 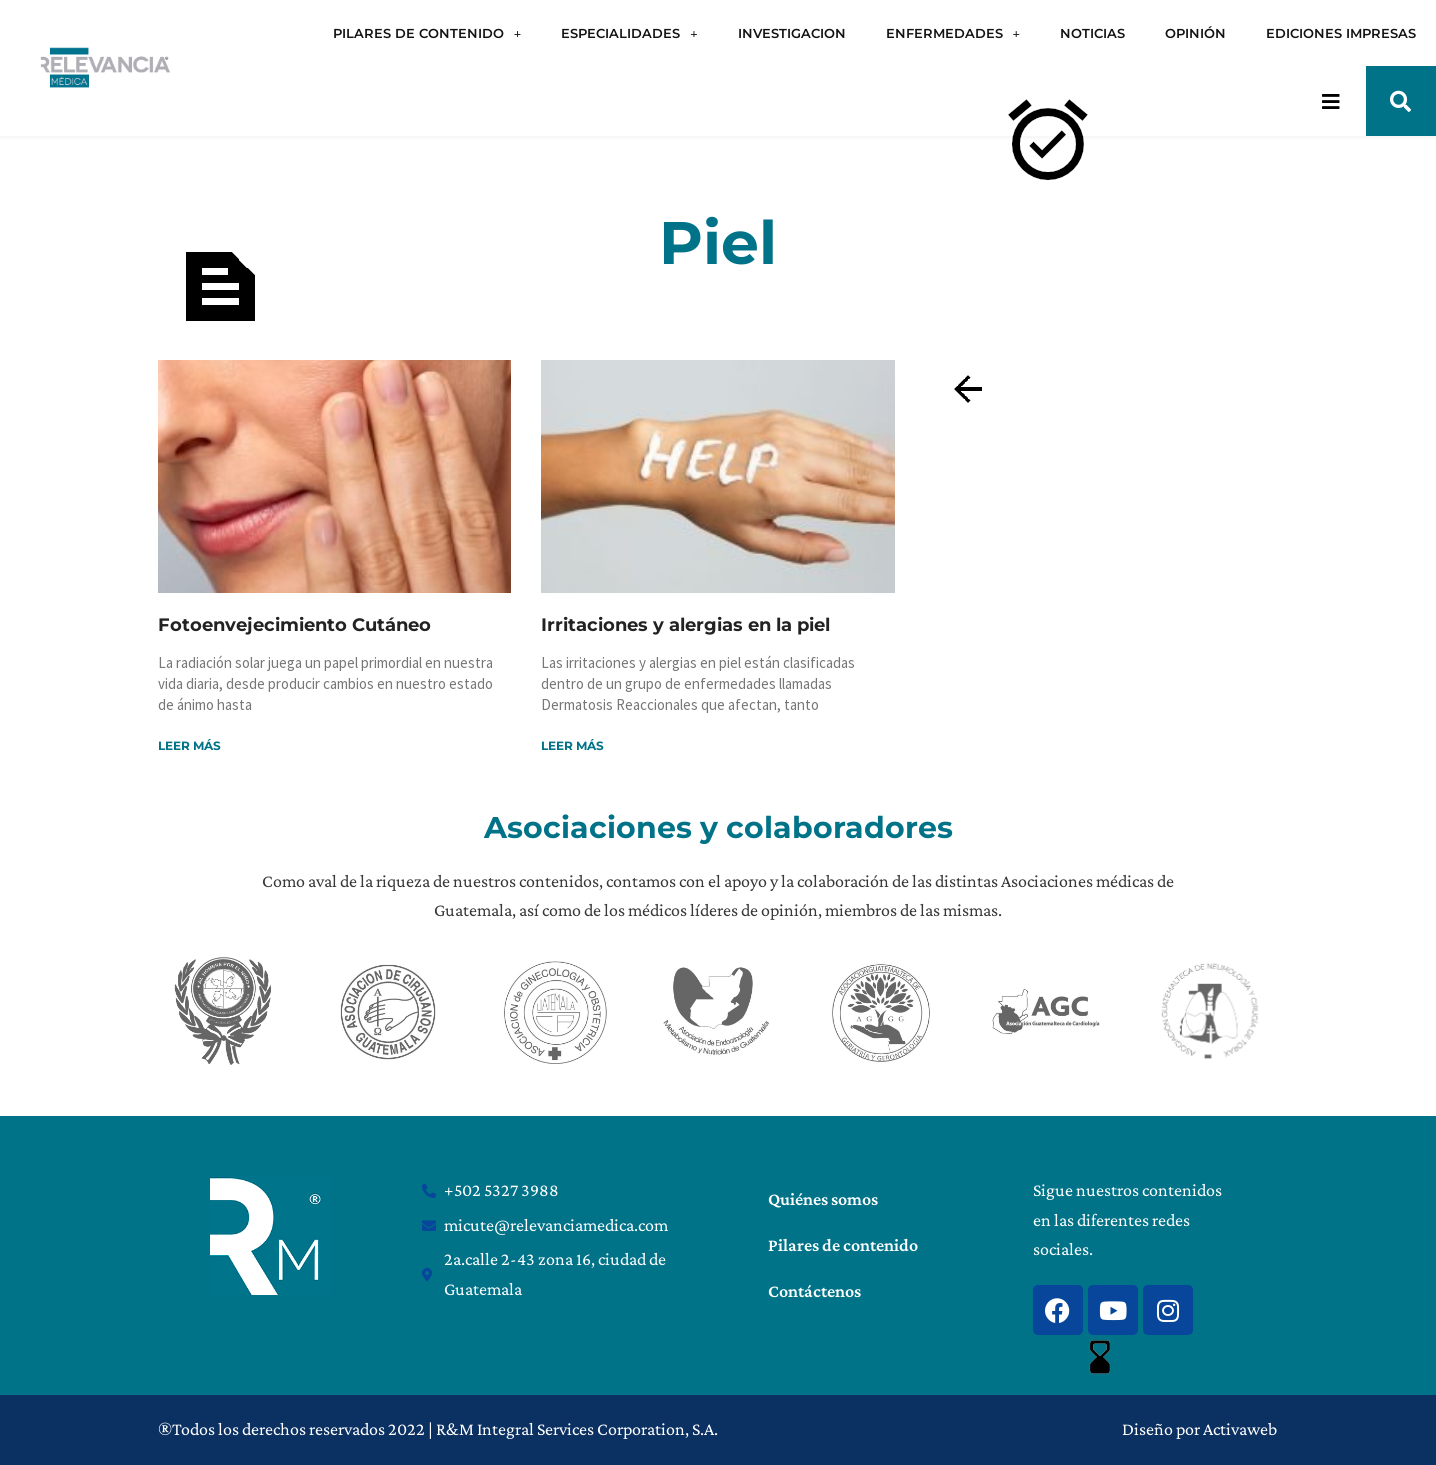 What do you see at coordinates (220, 286) in the screenshot?
I see `view text document or note` at bounding box center [220, 286].